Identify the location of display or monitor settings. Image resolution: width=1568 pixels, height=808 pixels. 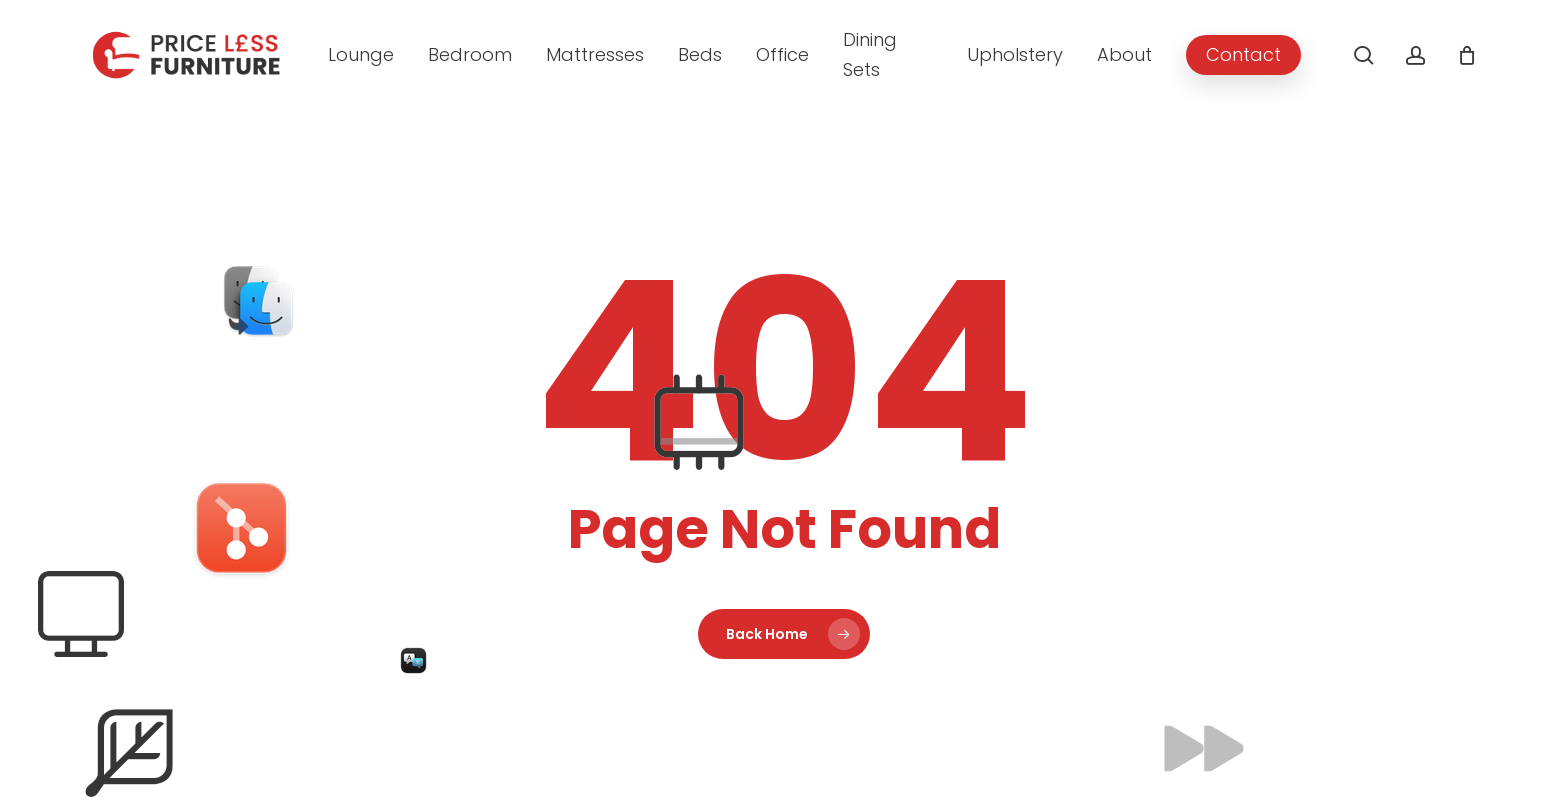
(81, 614).